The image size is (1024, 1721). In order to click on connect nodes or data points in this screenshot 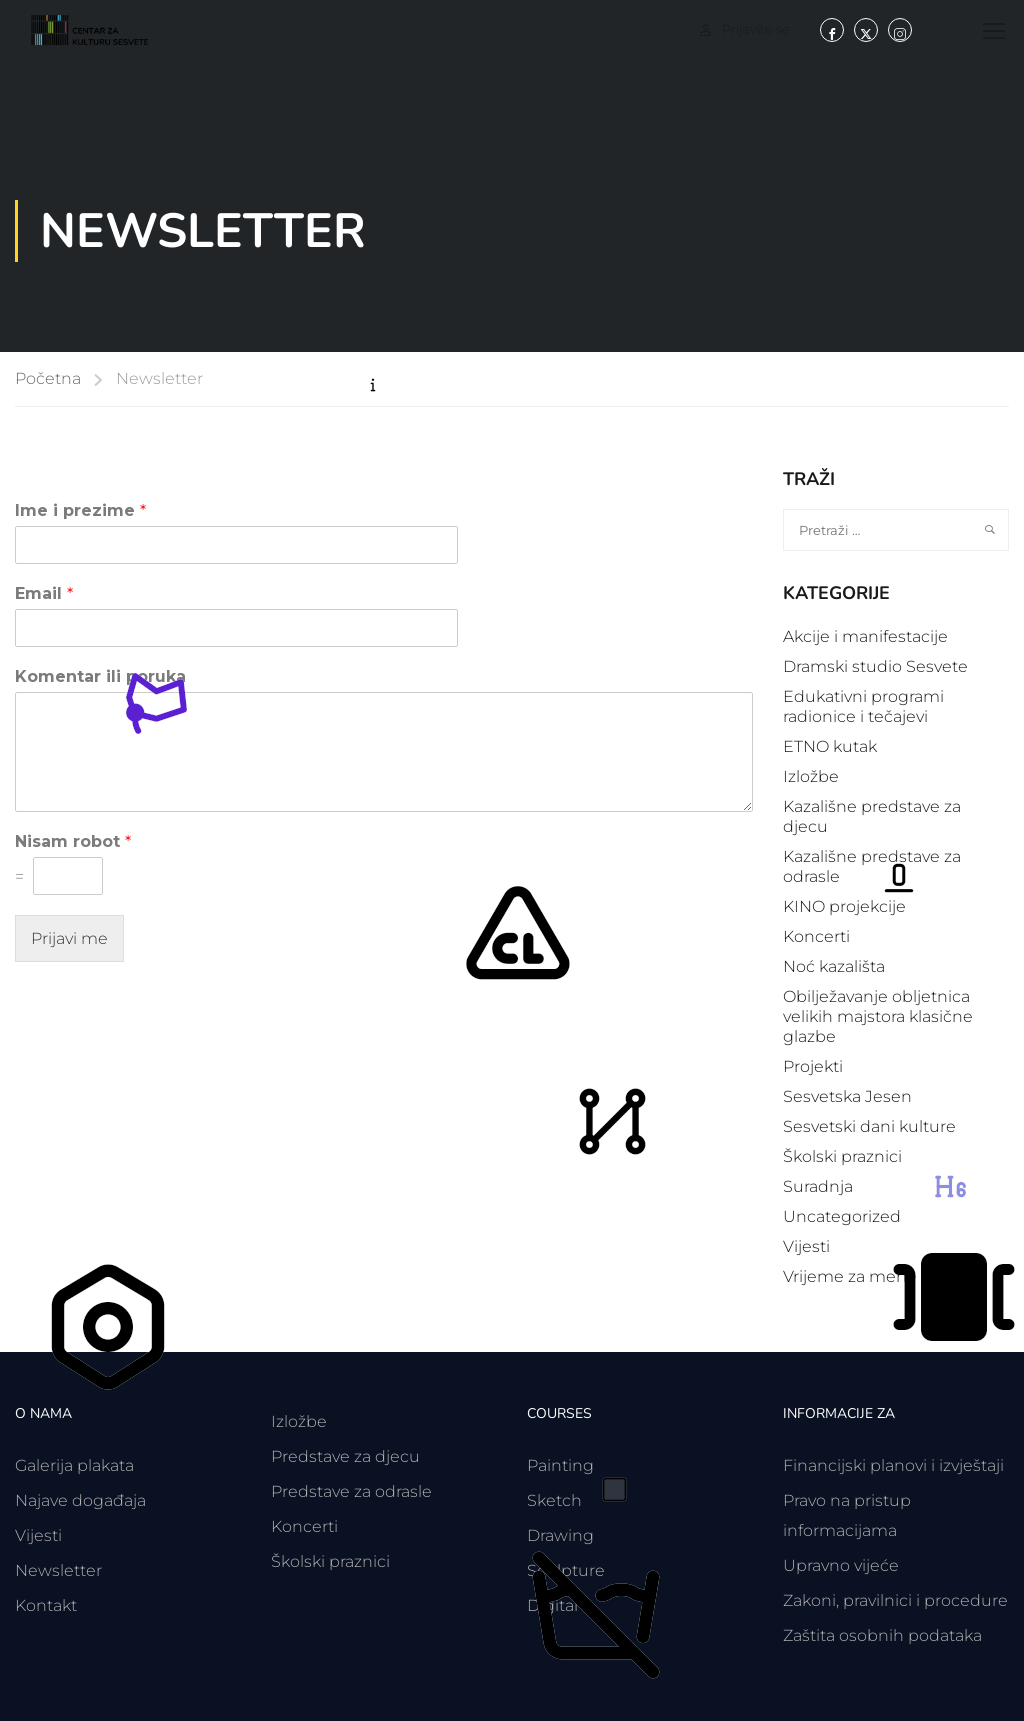, I will do `click(612, 1121)`.